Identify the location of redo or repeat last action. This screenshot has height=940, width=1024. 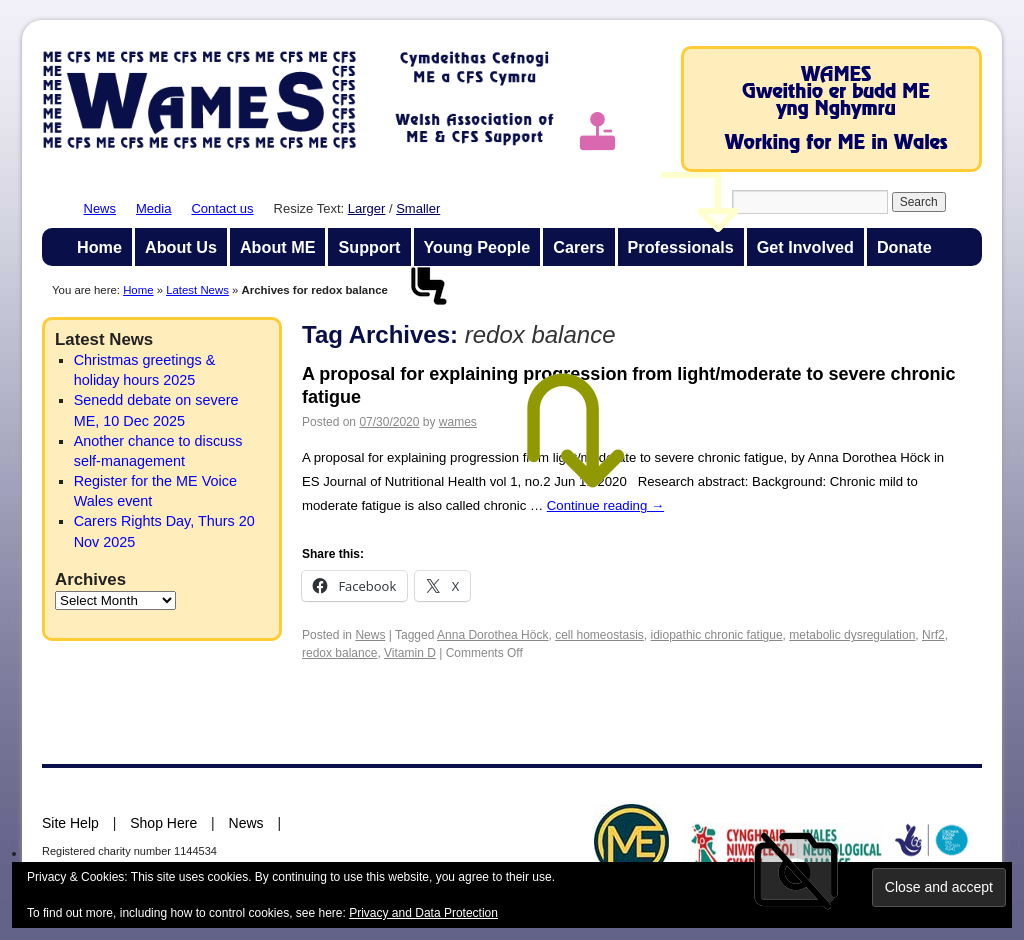
(571, 430).